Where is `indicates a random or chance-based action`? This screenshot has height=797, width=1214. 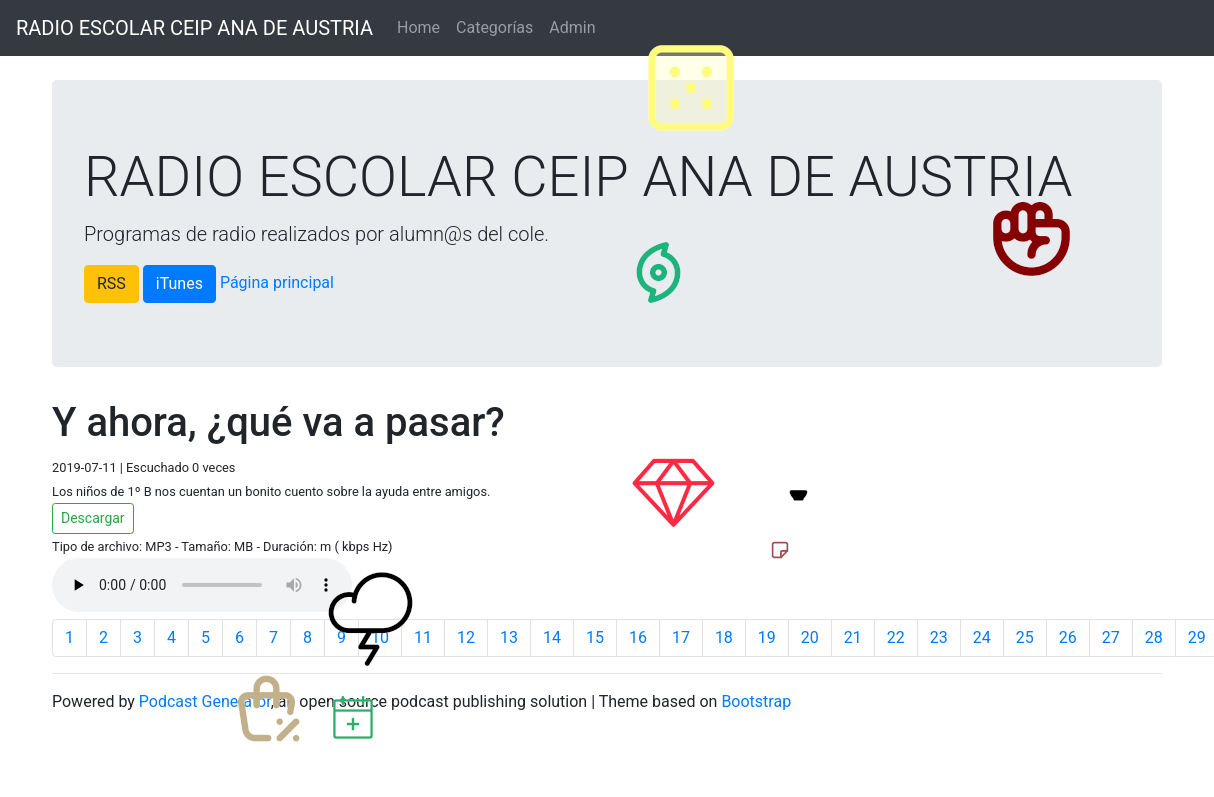
indicates a random or chance-based action is located at coordinates (691, 88).